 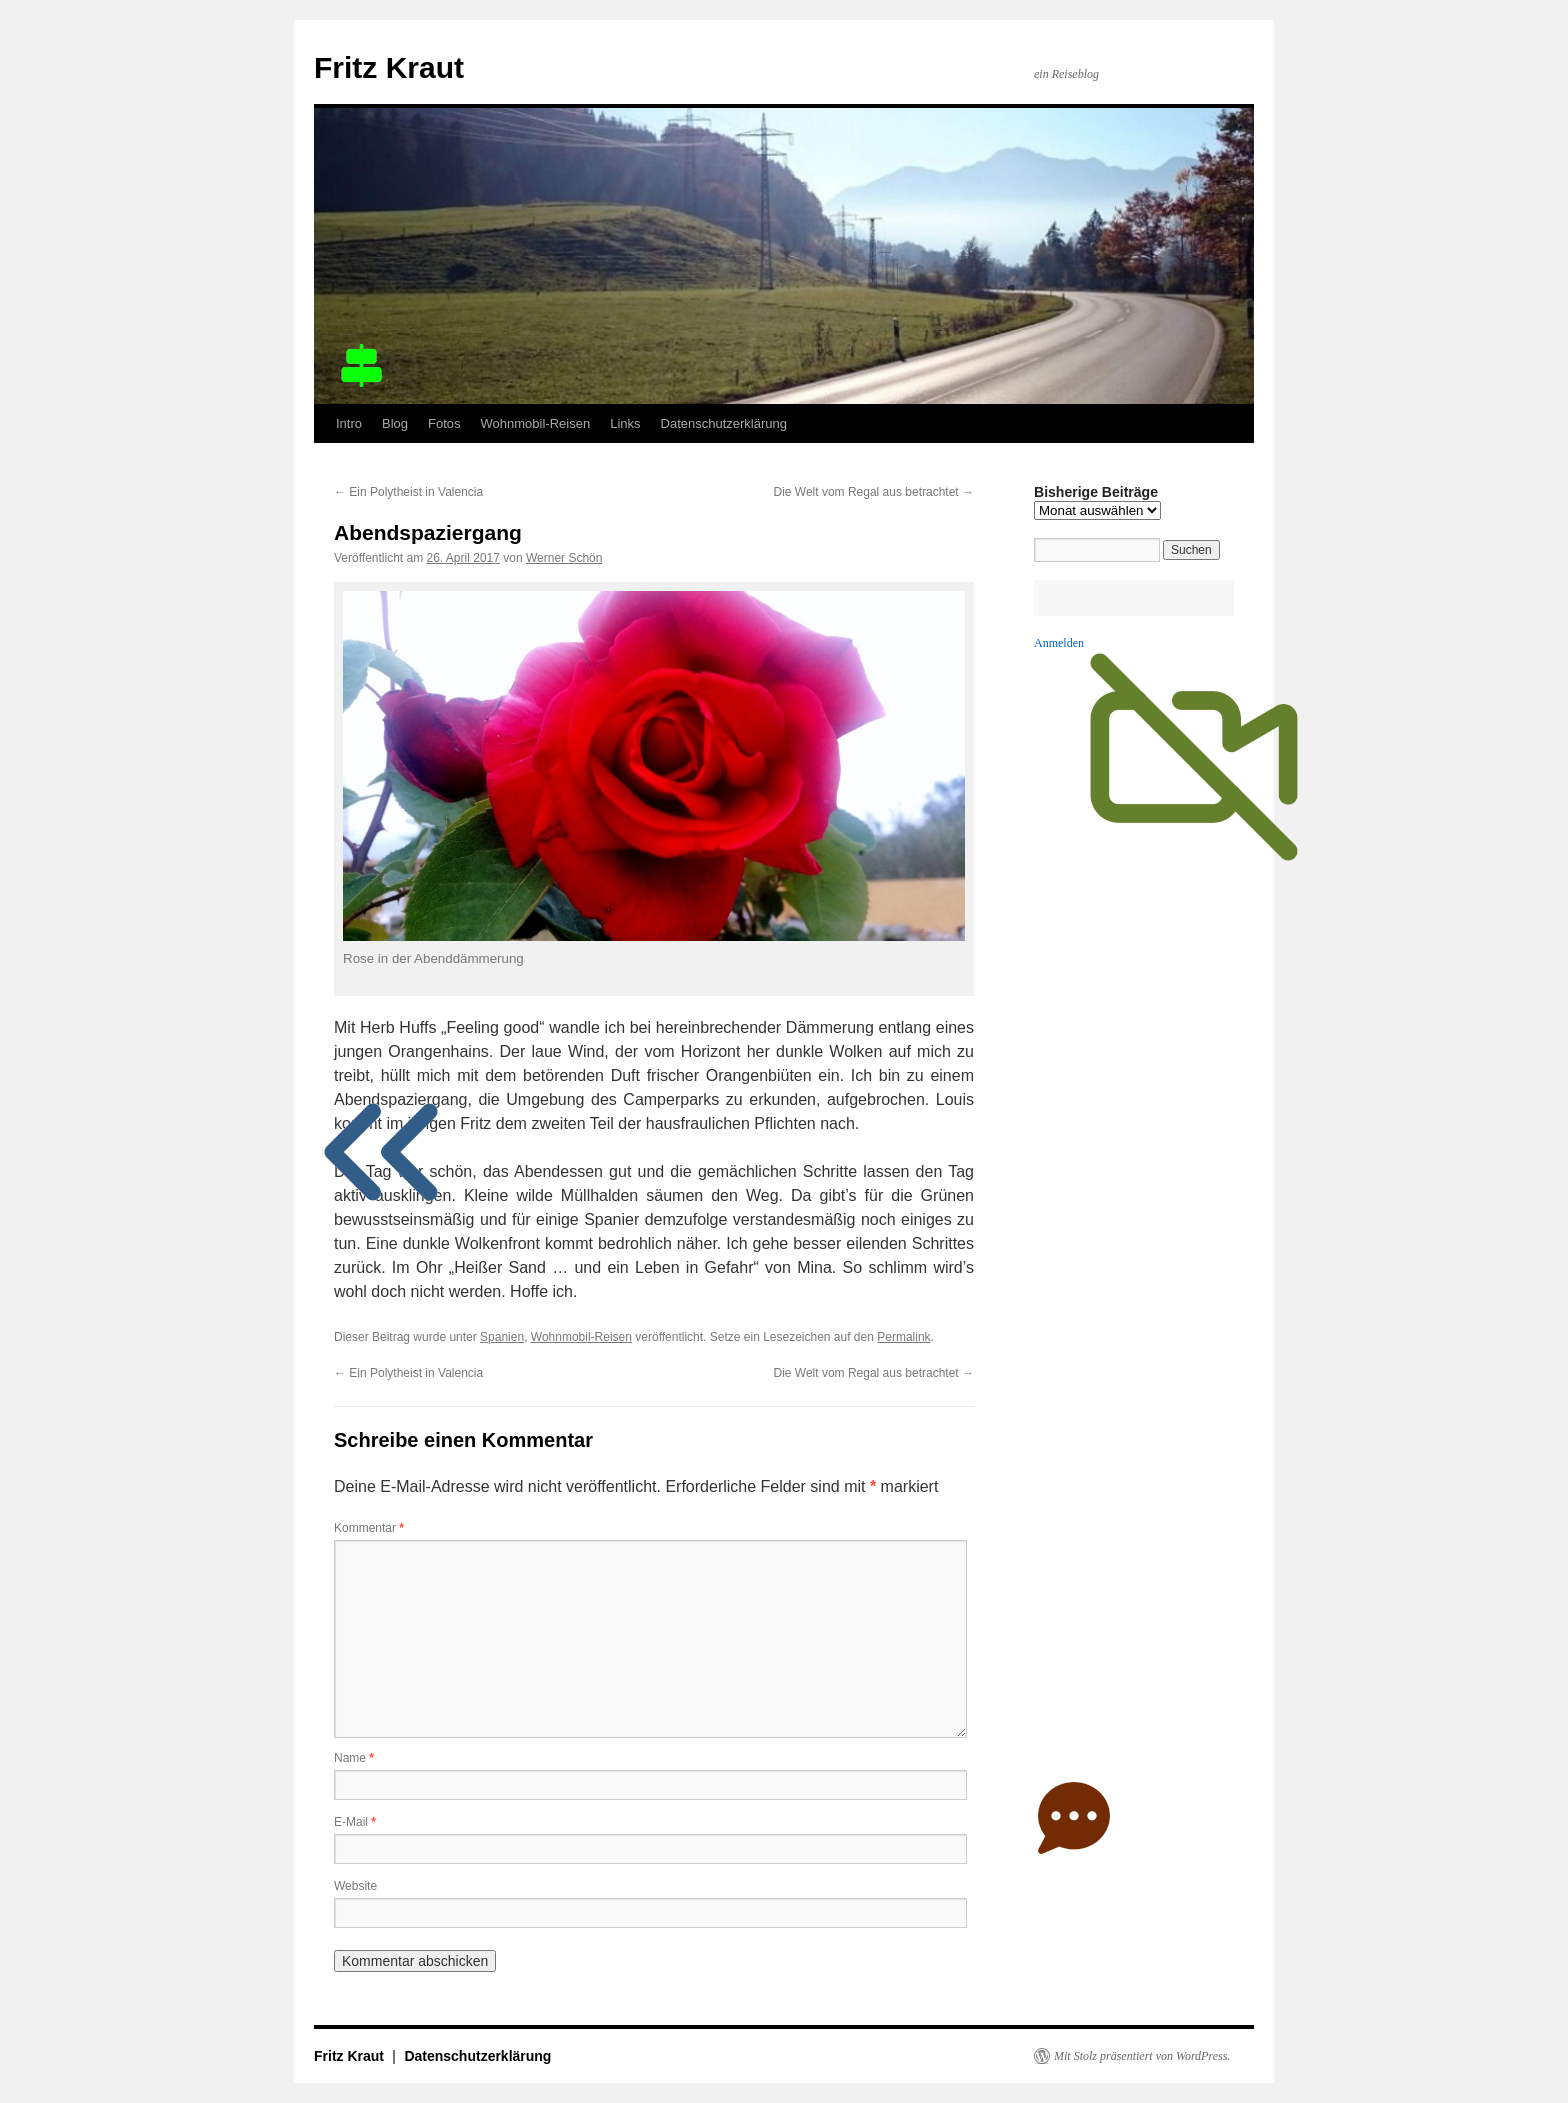 I want to click on align objects to horizontal center, so click(x=361, y=365).